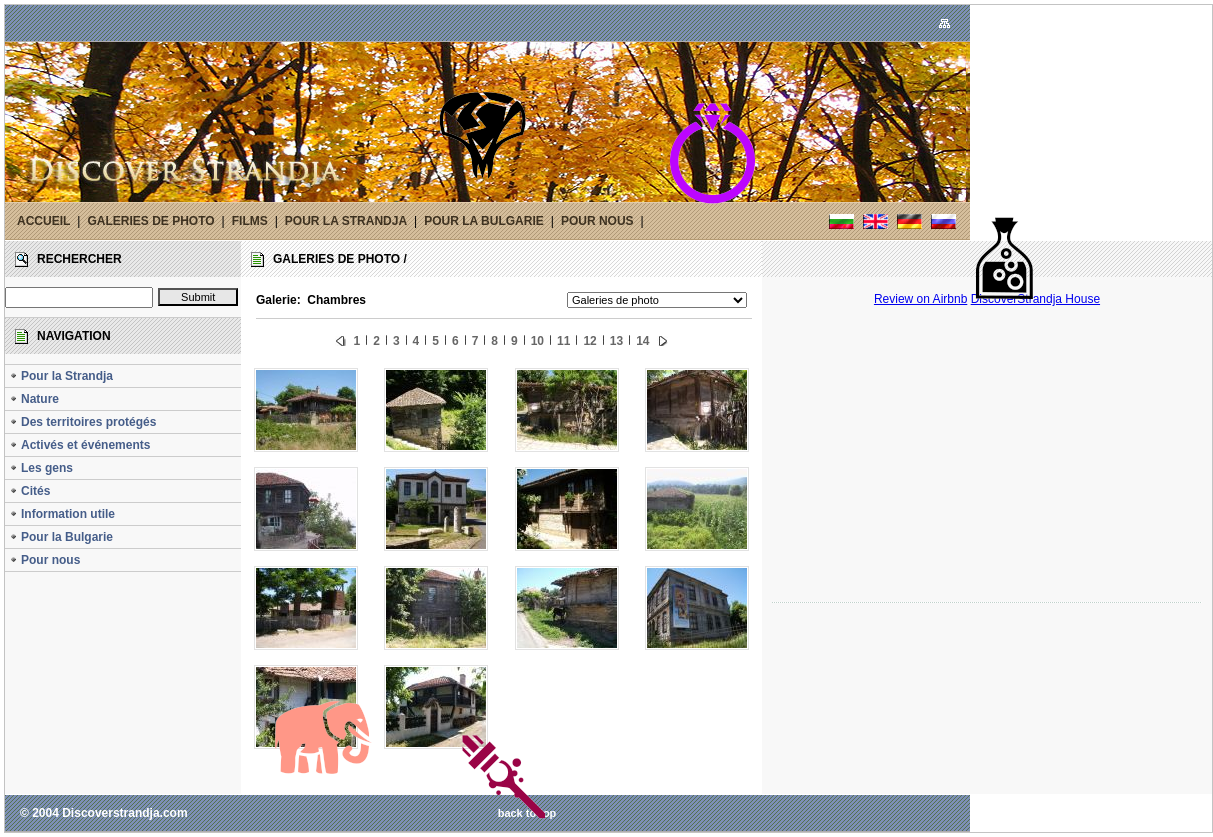  What do you see at coordinates (712, 153) in the screenshot?
I see `view jewelry or accessories collection` at bounding box center [712, 153].